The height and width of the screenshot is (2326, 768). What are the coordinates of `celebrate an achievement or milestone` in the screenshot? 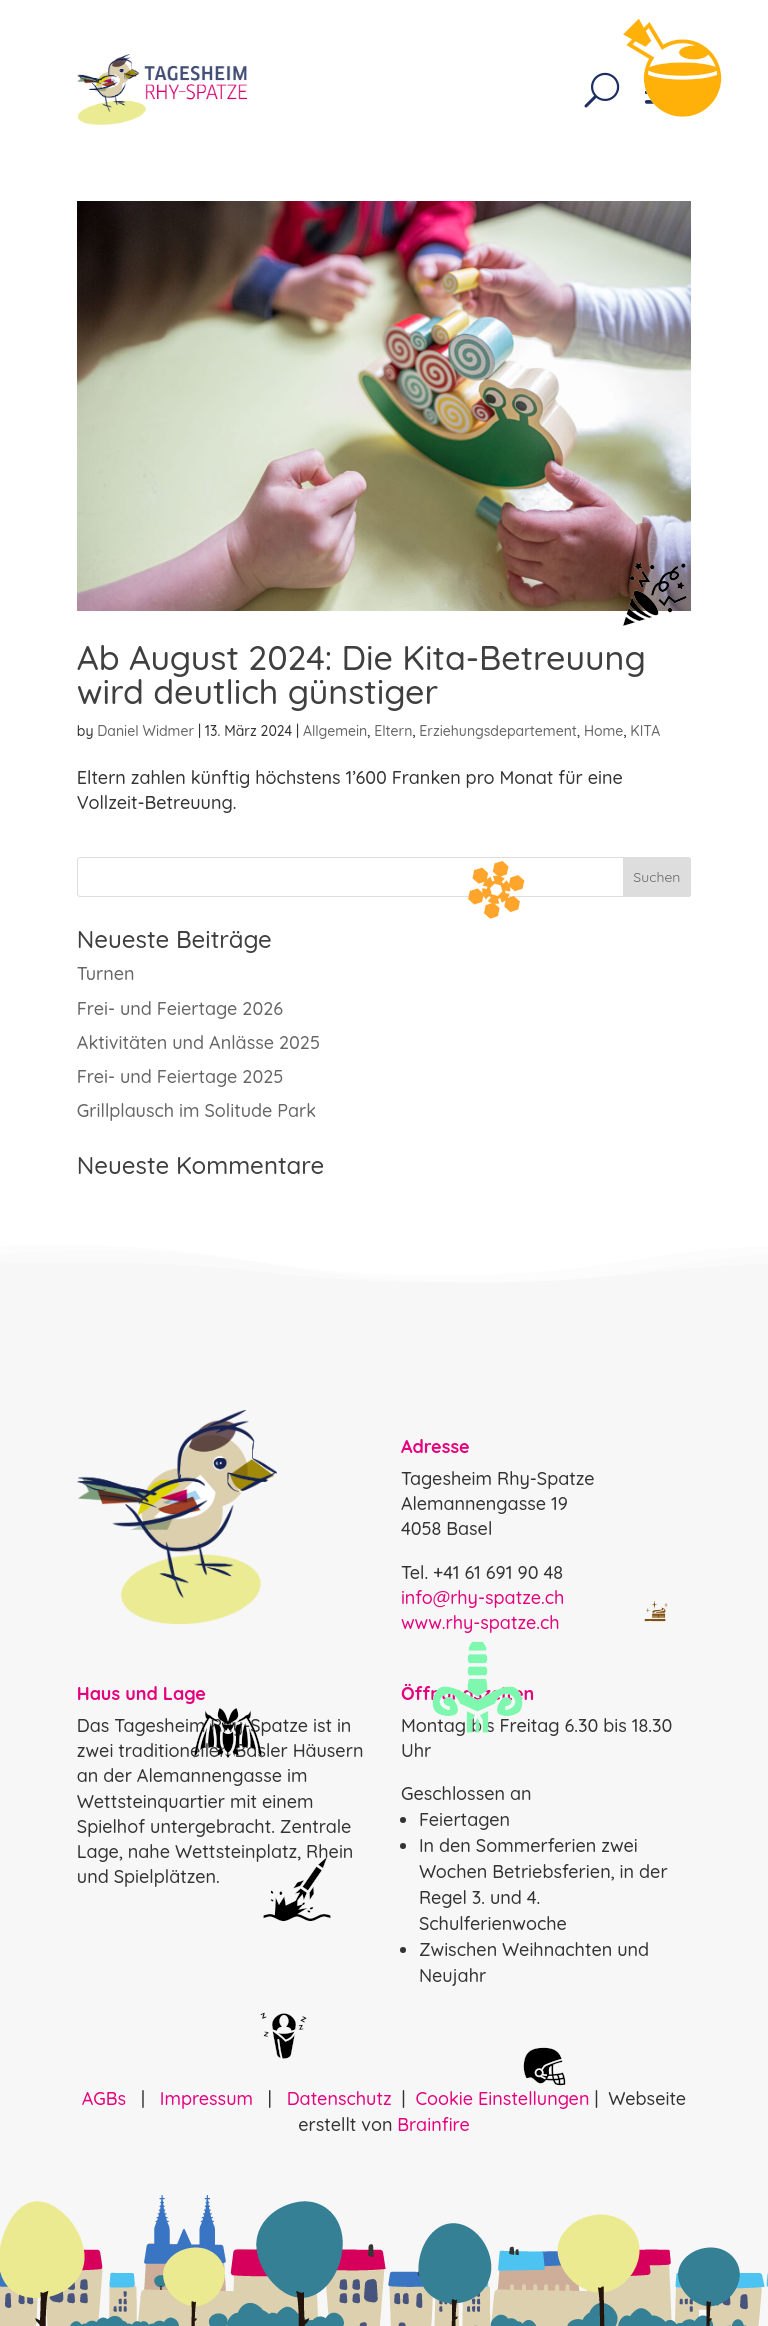 It's located at (654, 594).